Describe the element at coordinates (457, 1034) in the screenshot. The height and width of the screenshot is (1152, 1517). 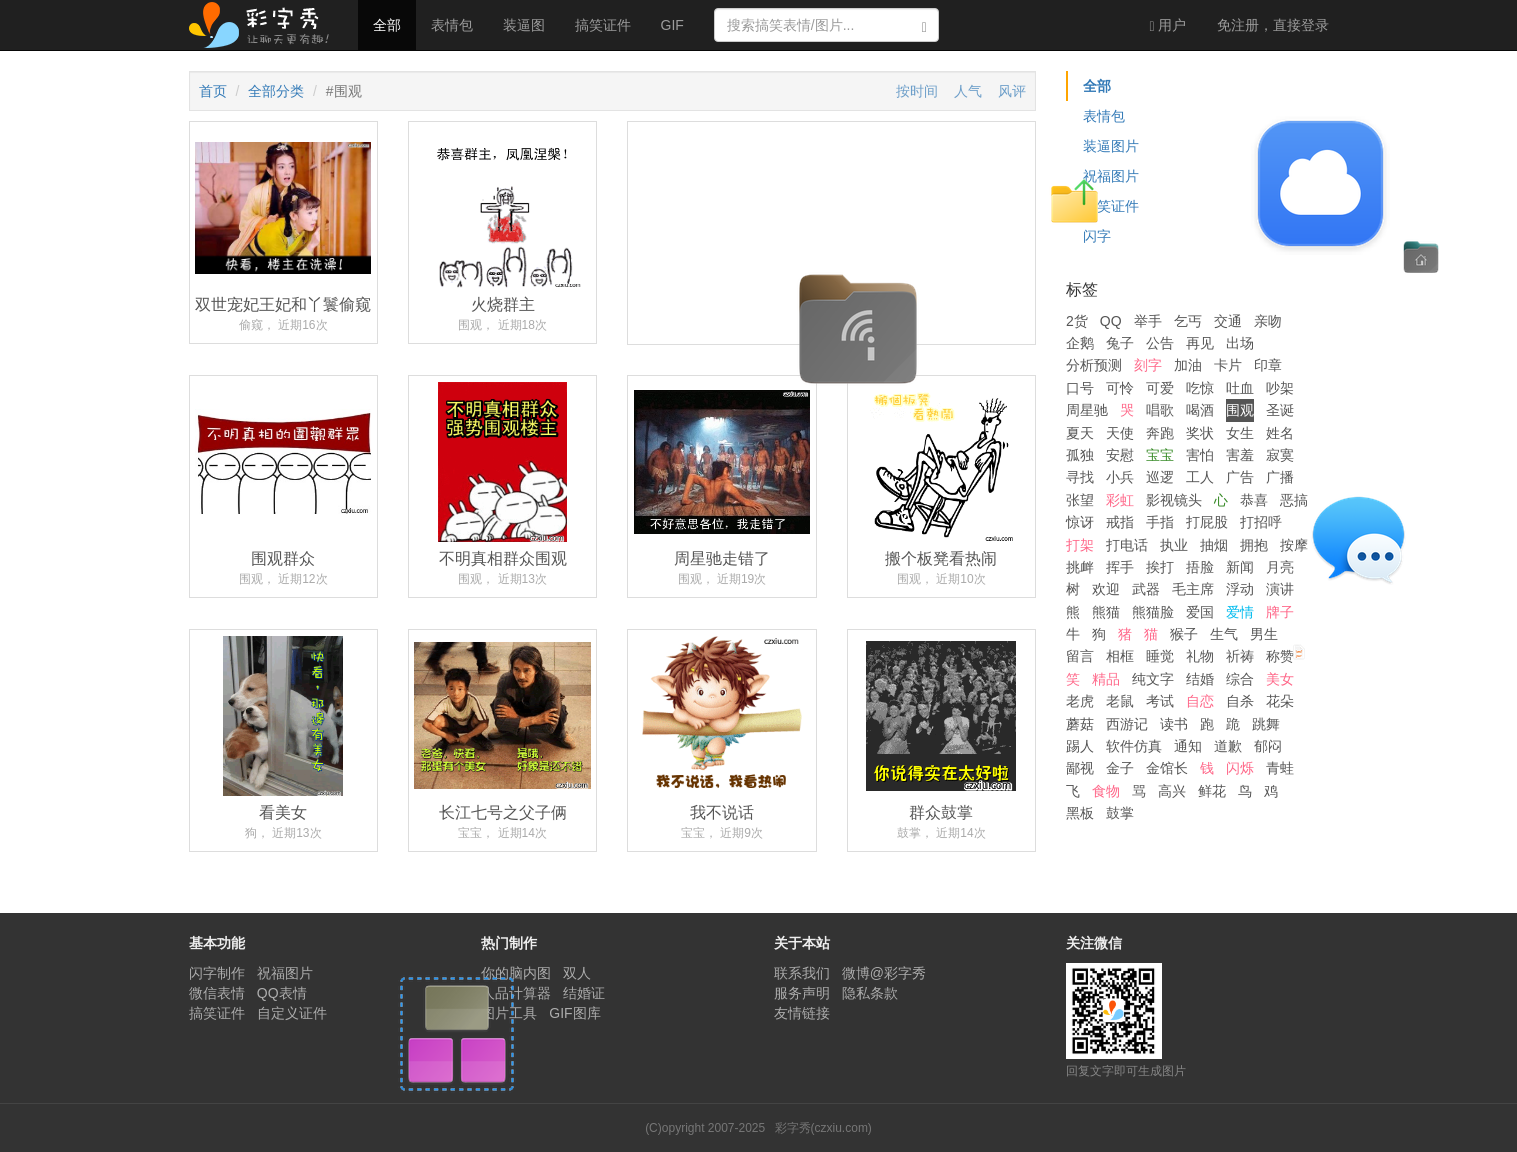
I see `select all items in the current view` at that location.